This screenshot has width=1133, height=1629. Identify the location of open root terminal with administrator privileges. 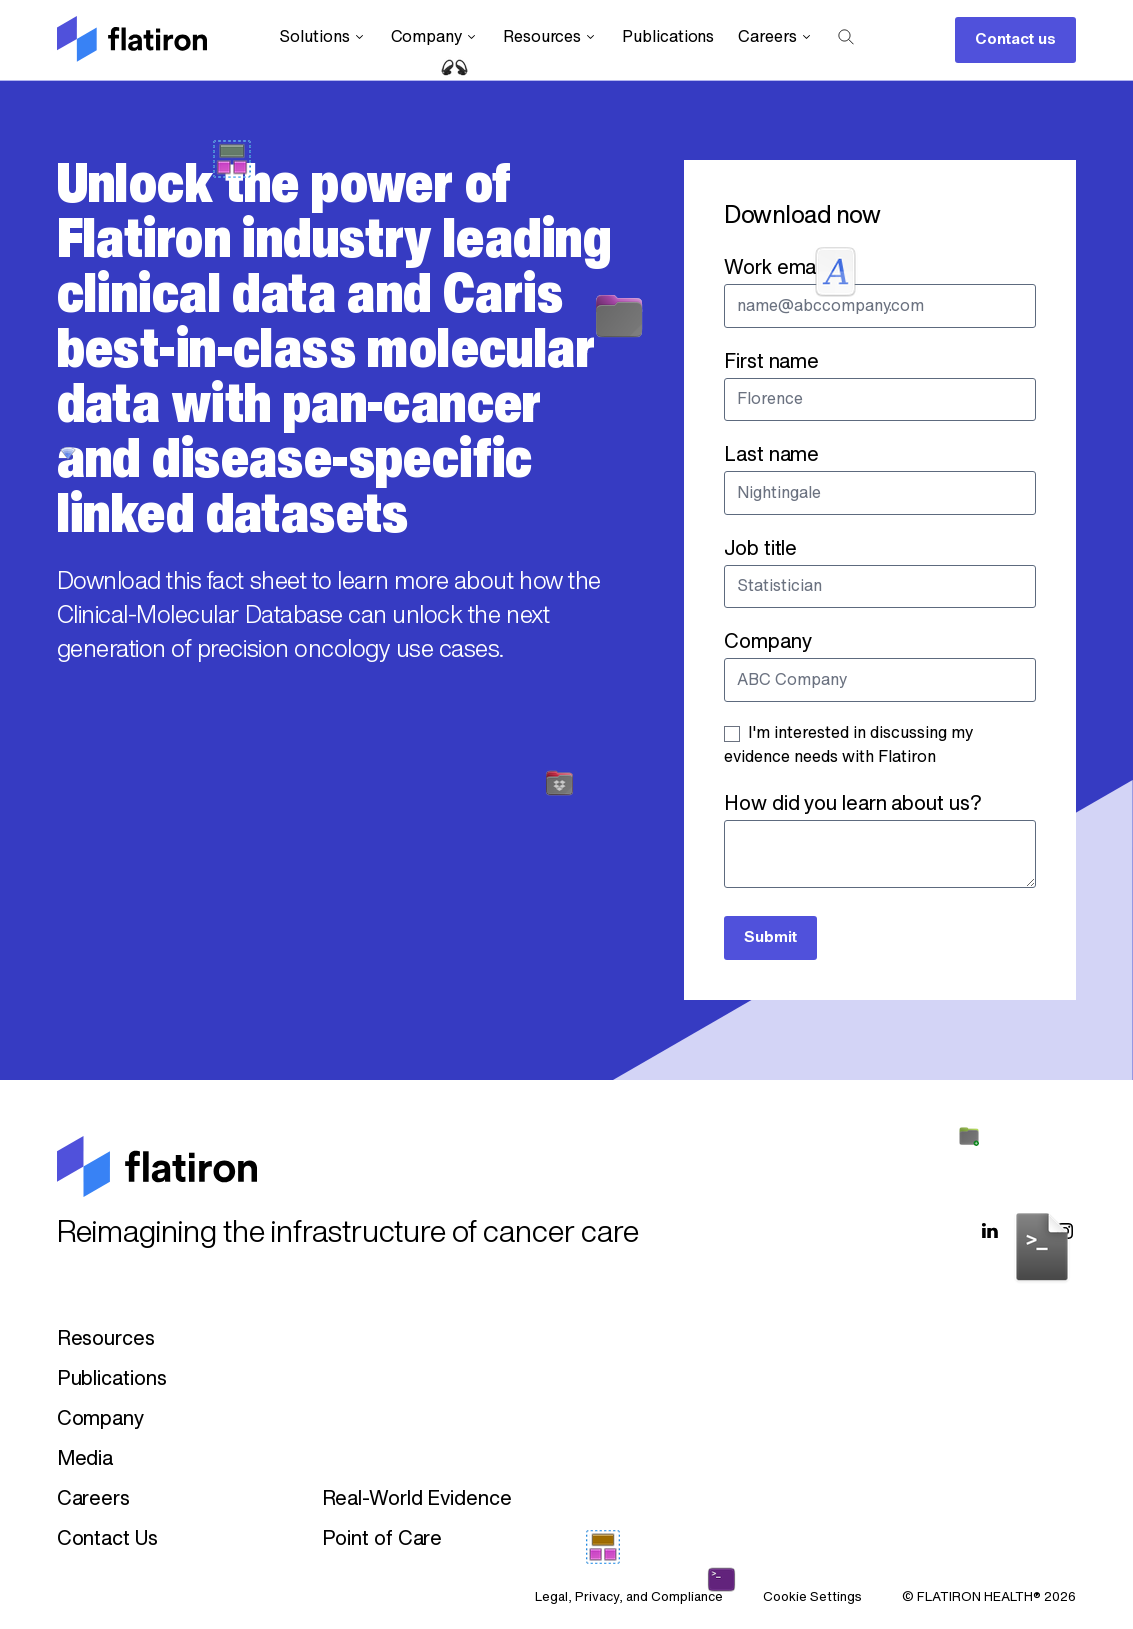
(721, 1579).